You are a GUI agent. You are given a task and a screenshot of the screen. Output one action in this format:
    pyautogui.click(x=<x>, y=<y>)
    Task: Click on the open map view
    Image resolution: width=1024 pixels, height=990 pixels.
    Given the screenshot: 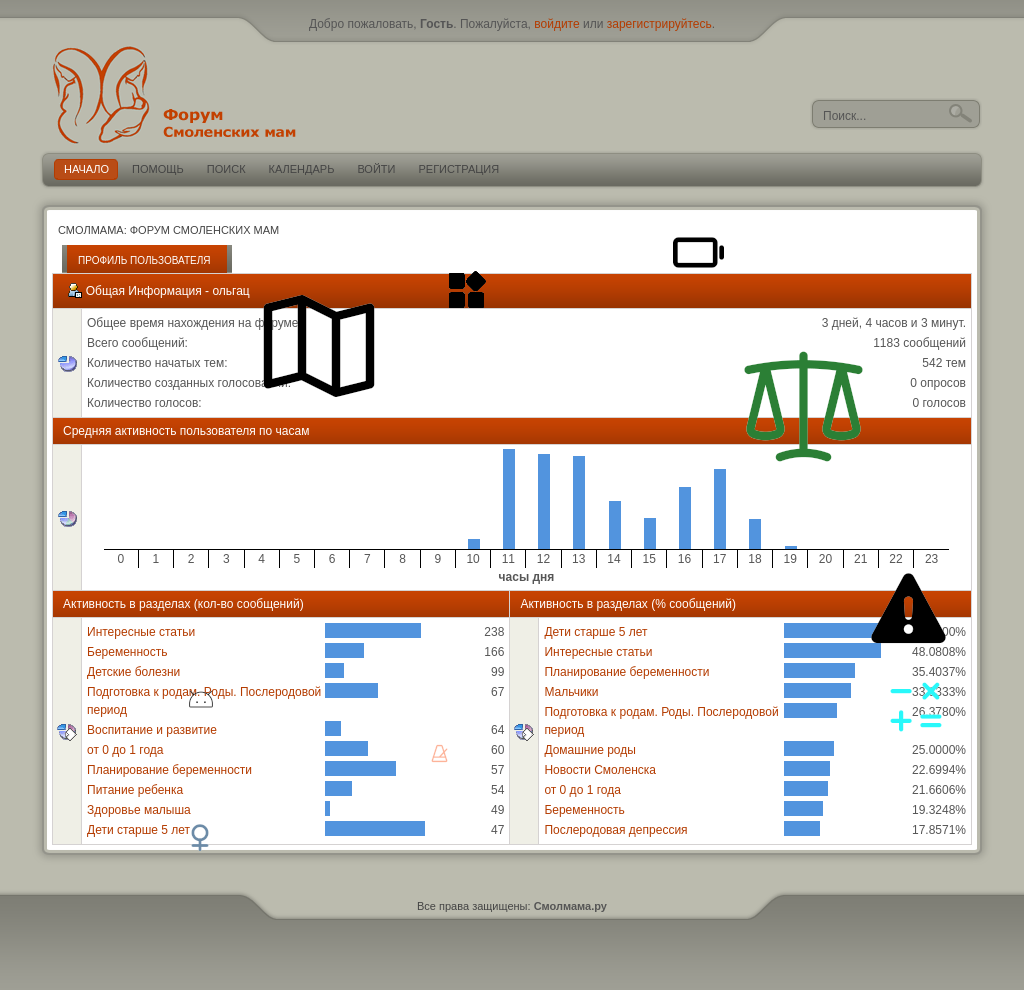 What is the action you would take?
    pyautogui.click(x=319, y=346)
    